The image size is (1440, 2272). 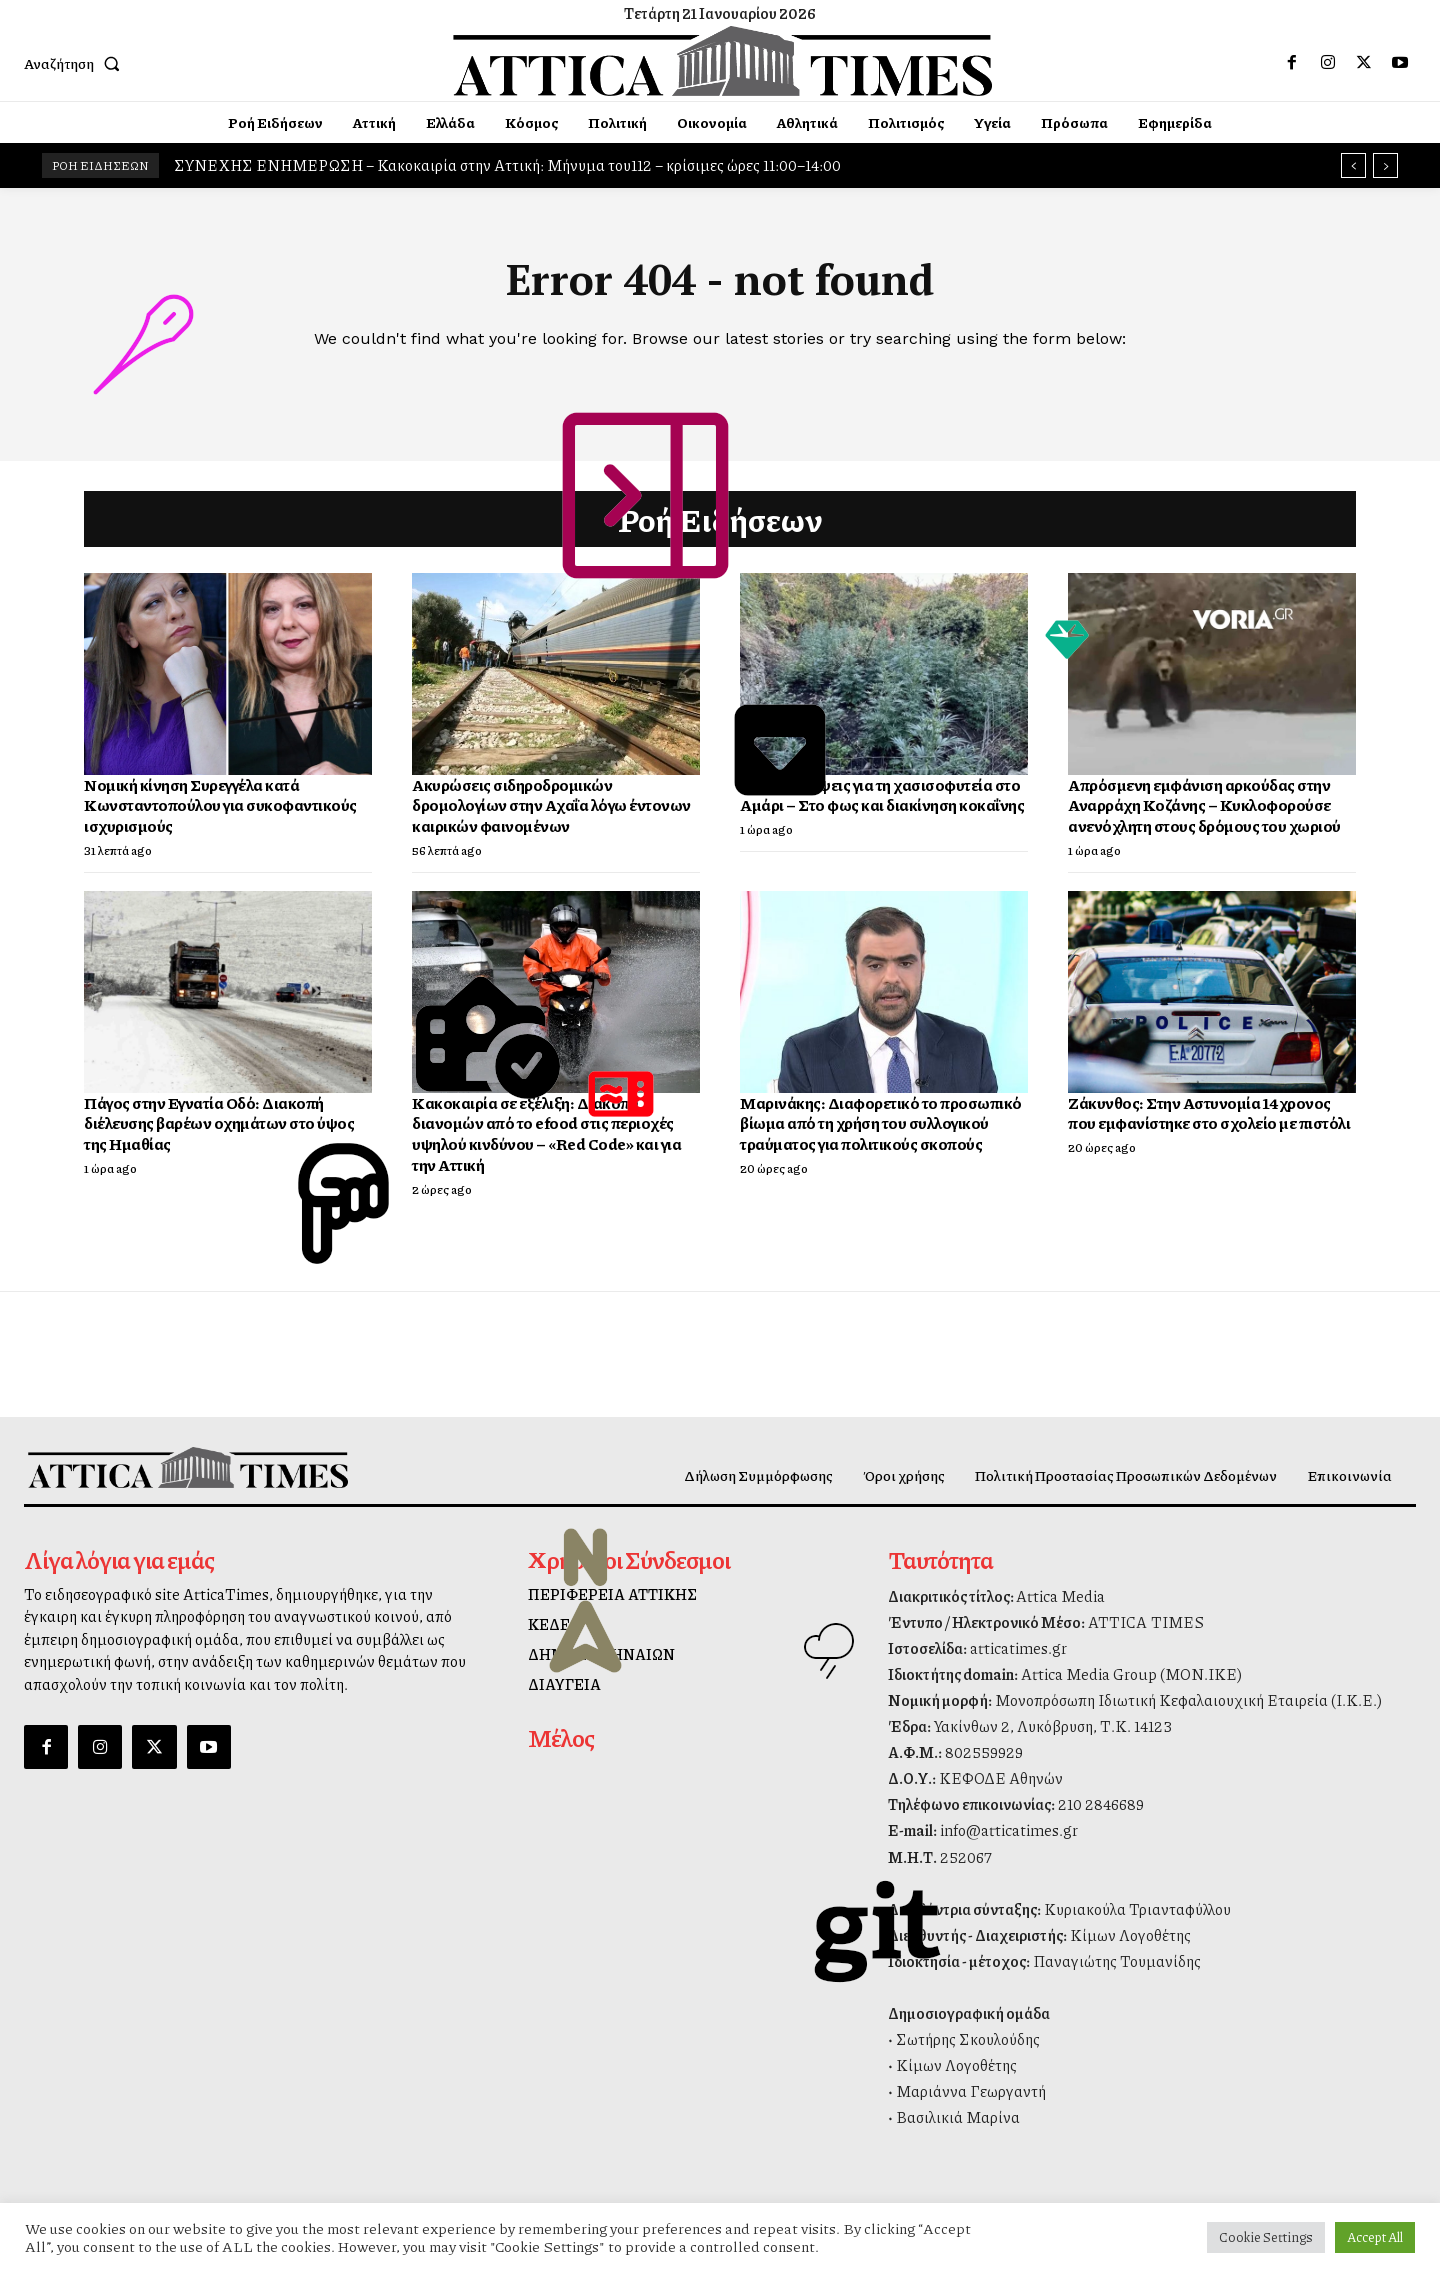 What do you see at coordinates (645, 495) in the screenshot?
I see `collapse the sidebar panel` at bounding box center [645, 495].